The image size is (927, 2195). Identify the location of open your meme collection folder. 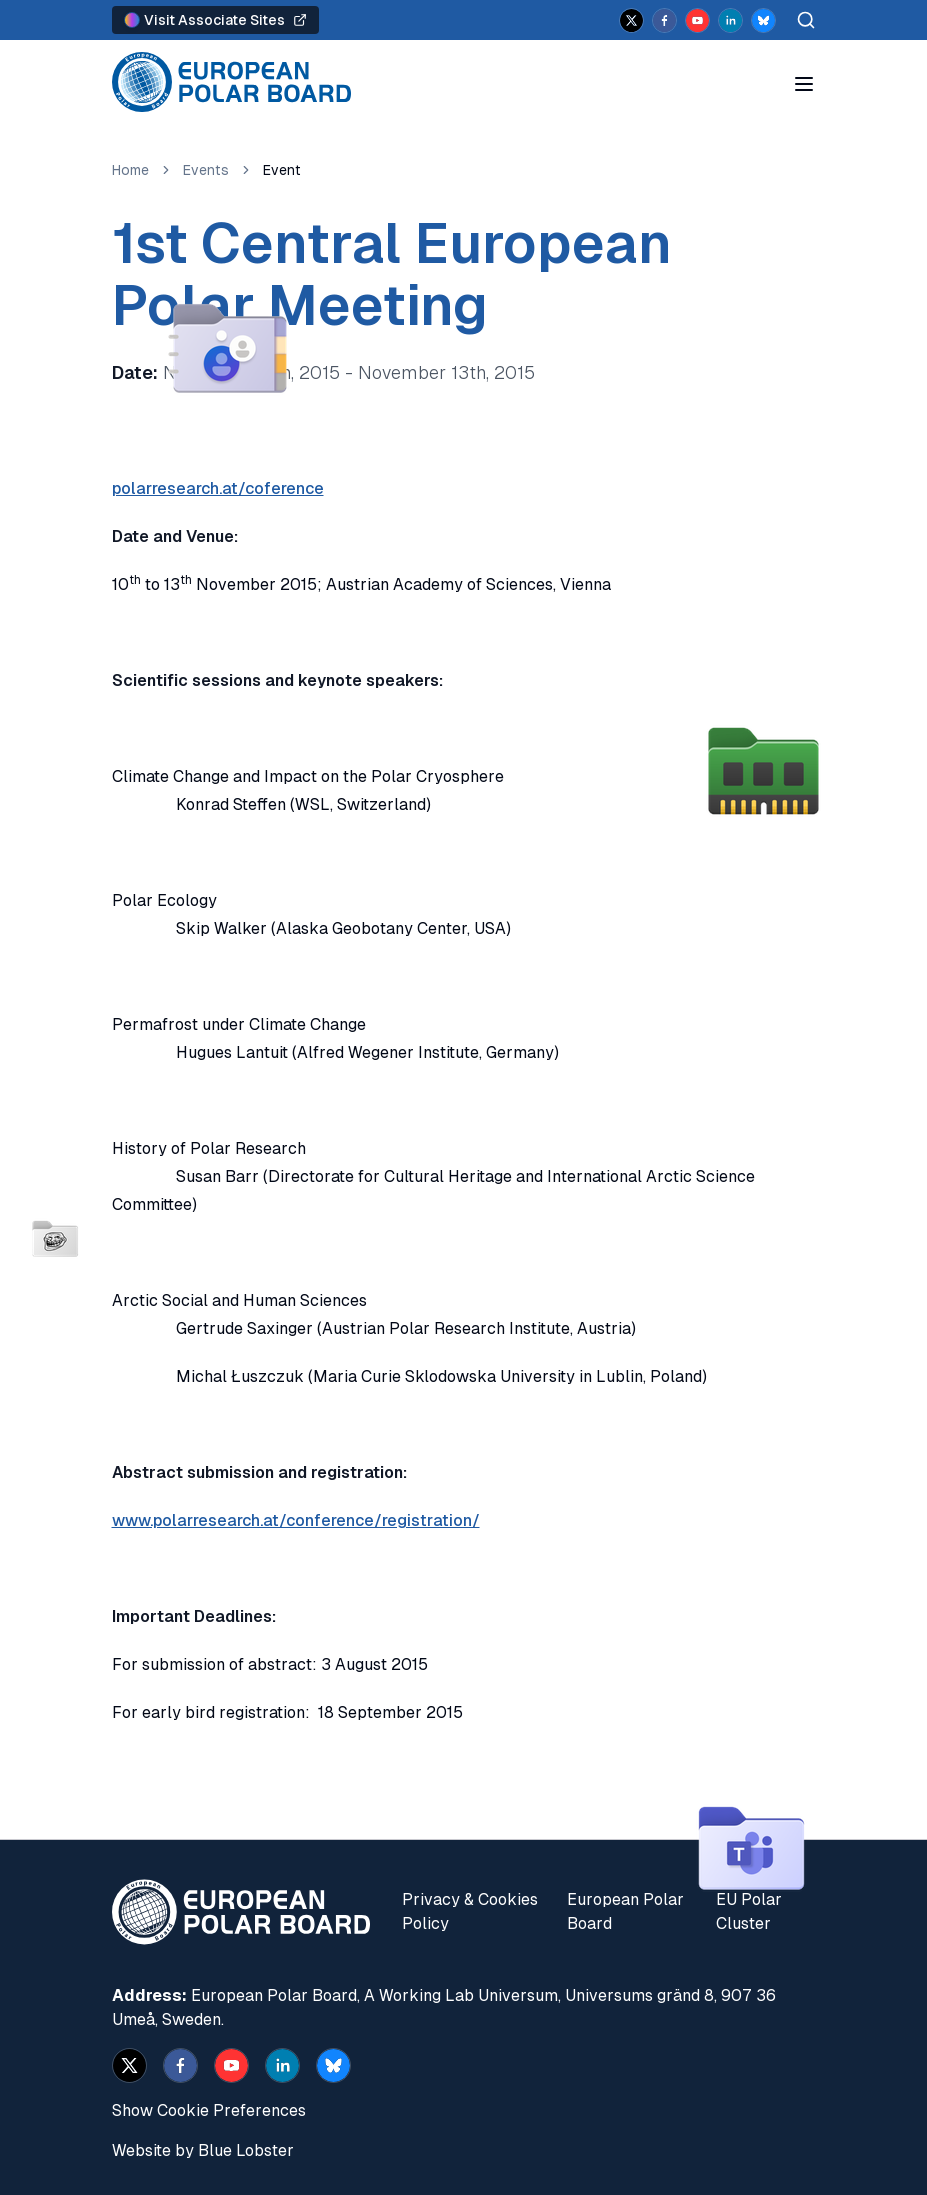
(55, 1240).